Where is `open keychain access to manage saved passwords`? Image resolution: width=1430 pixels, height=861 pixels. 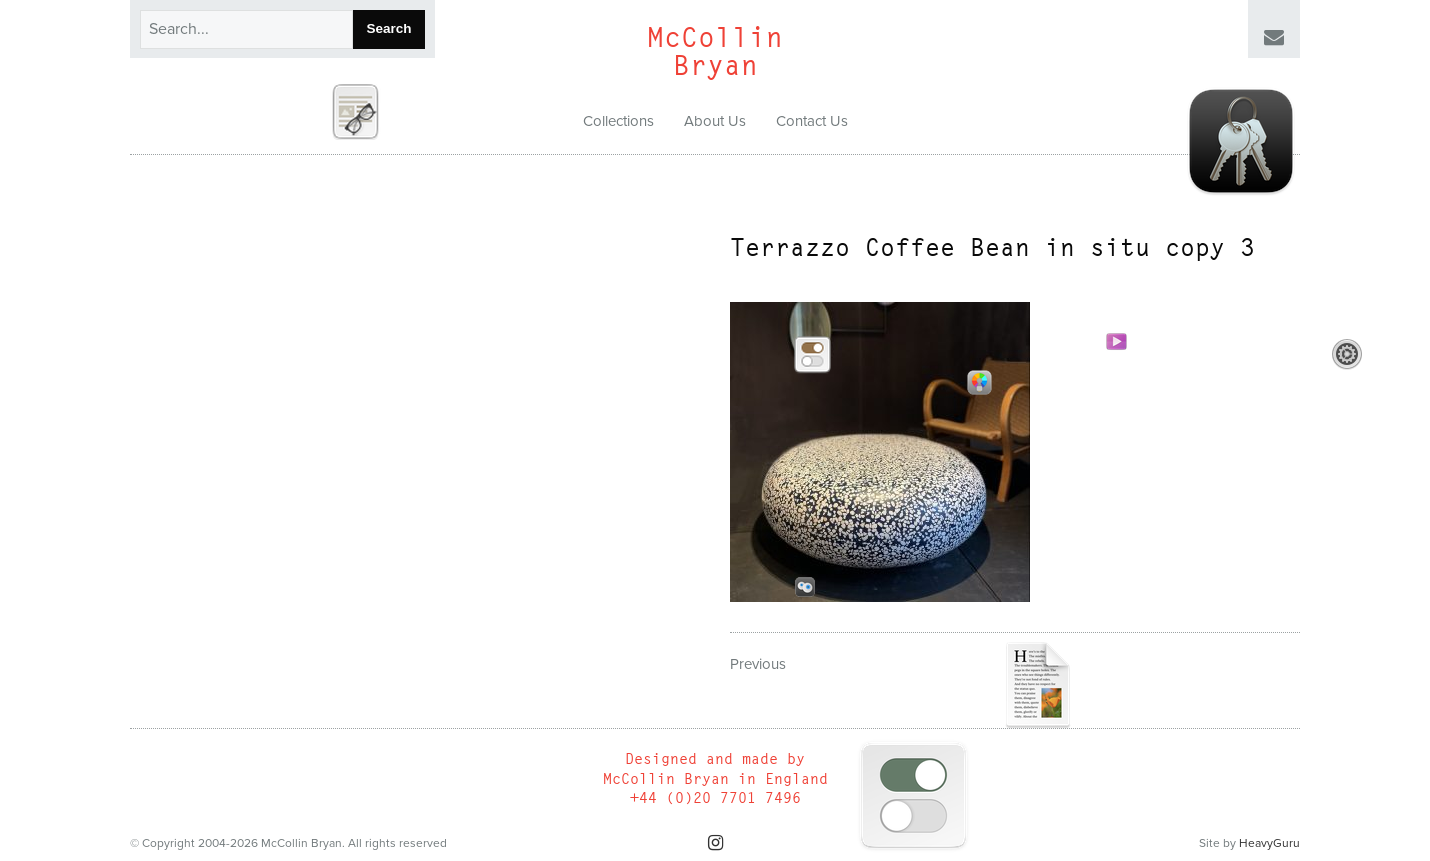
open keychain access to manage saved passwords is located at coordinates (1241, 141).